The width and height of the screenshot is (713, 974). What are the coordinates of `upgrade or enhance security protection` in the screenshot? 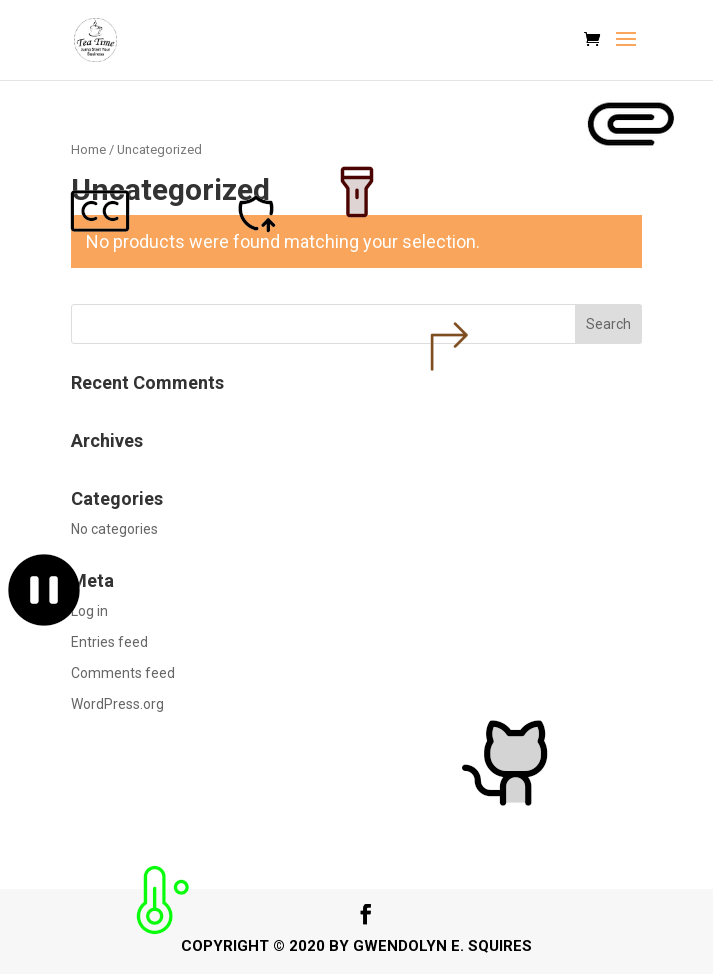 It's located at (256, 213).